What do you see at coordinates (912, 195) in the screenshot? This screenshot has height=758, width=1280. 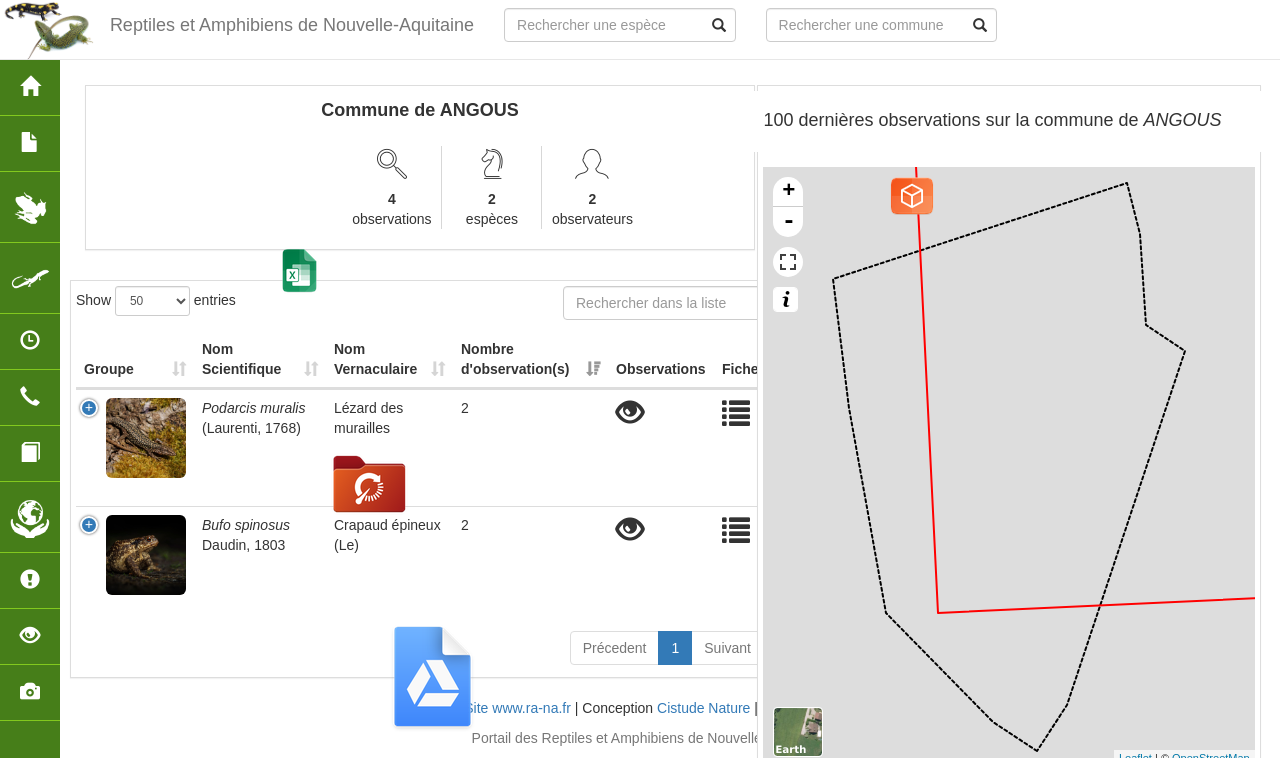 I see `open a 3D model file in STL format` at bounding box center [912, 195].